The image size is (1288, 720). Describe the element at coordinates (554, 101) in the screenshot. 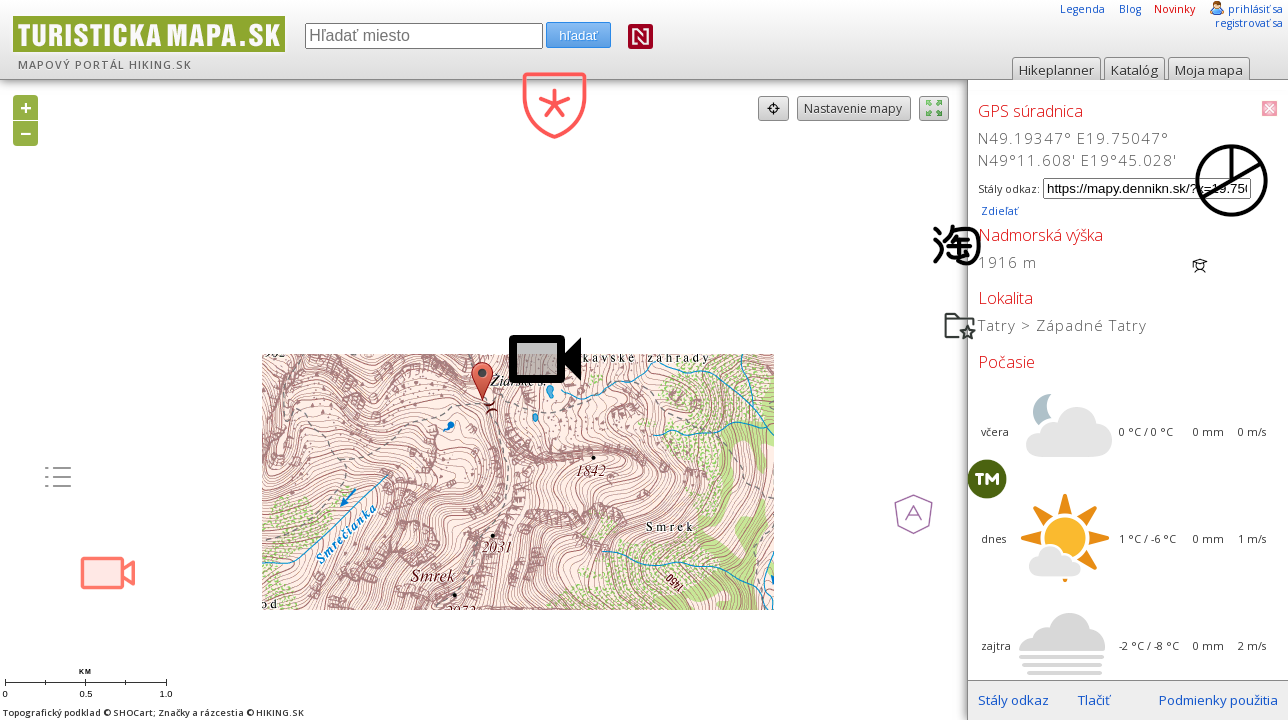

I see `indicates premium or verified security status` at that location.